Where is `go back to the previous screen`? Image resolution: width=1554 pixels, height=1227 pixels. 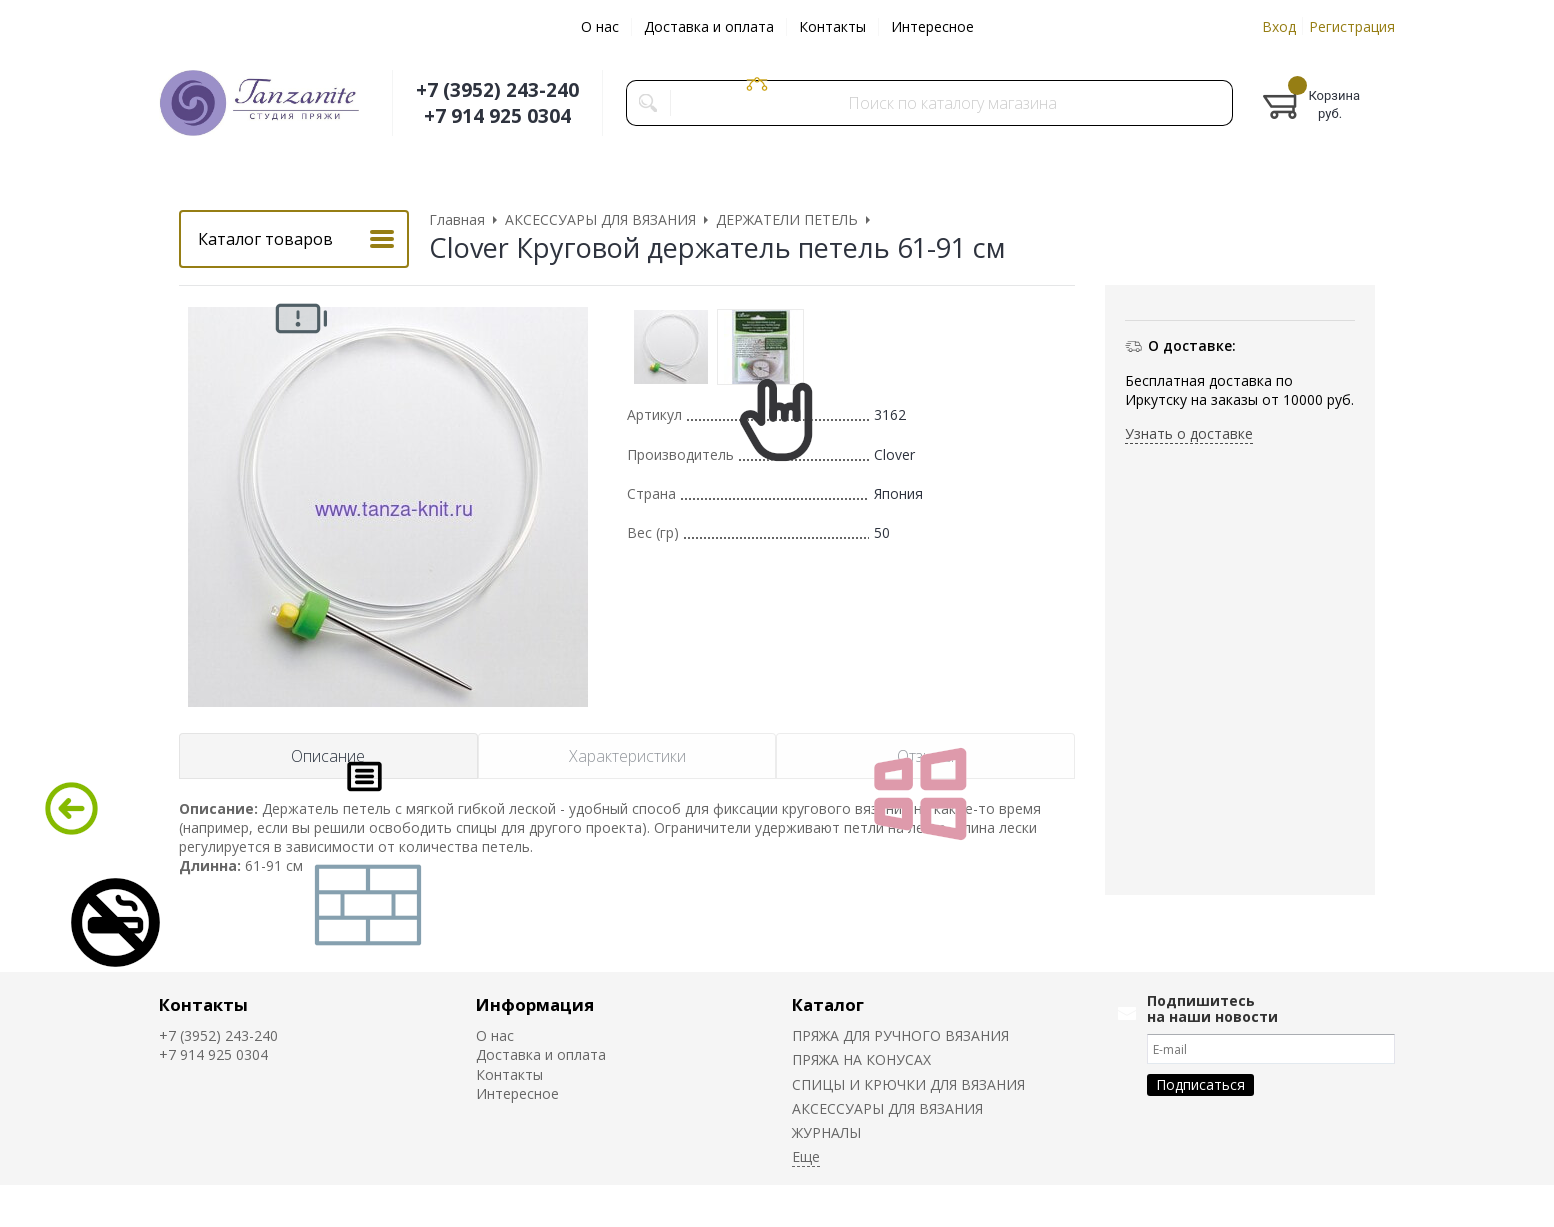 go back to the previous screen is located at coordinates (71, 808).